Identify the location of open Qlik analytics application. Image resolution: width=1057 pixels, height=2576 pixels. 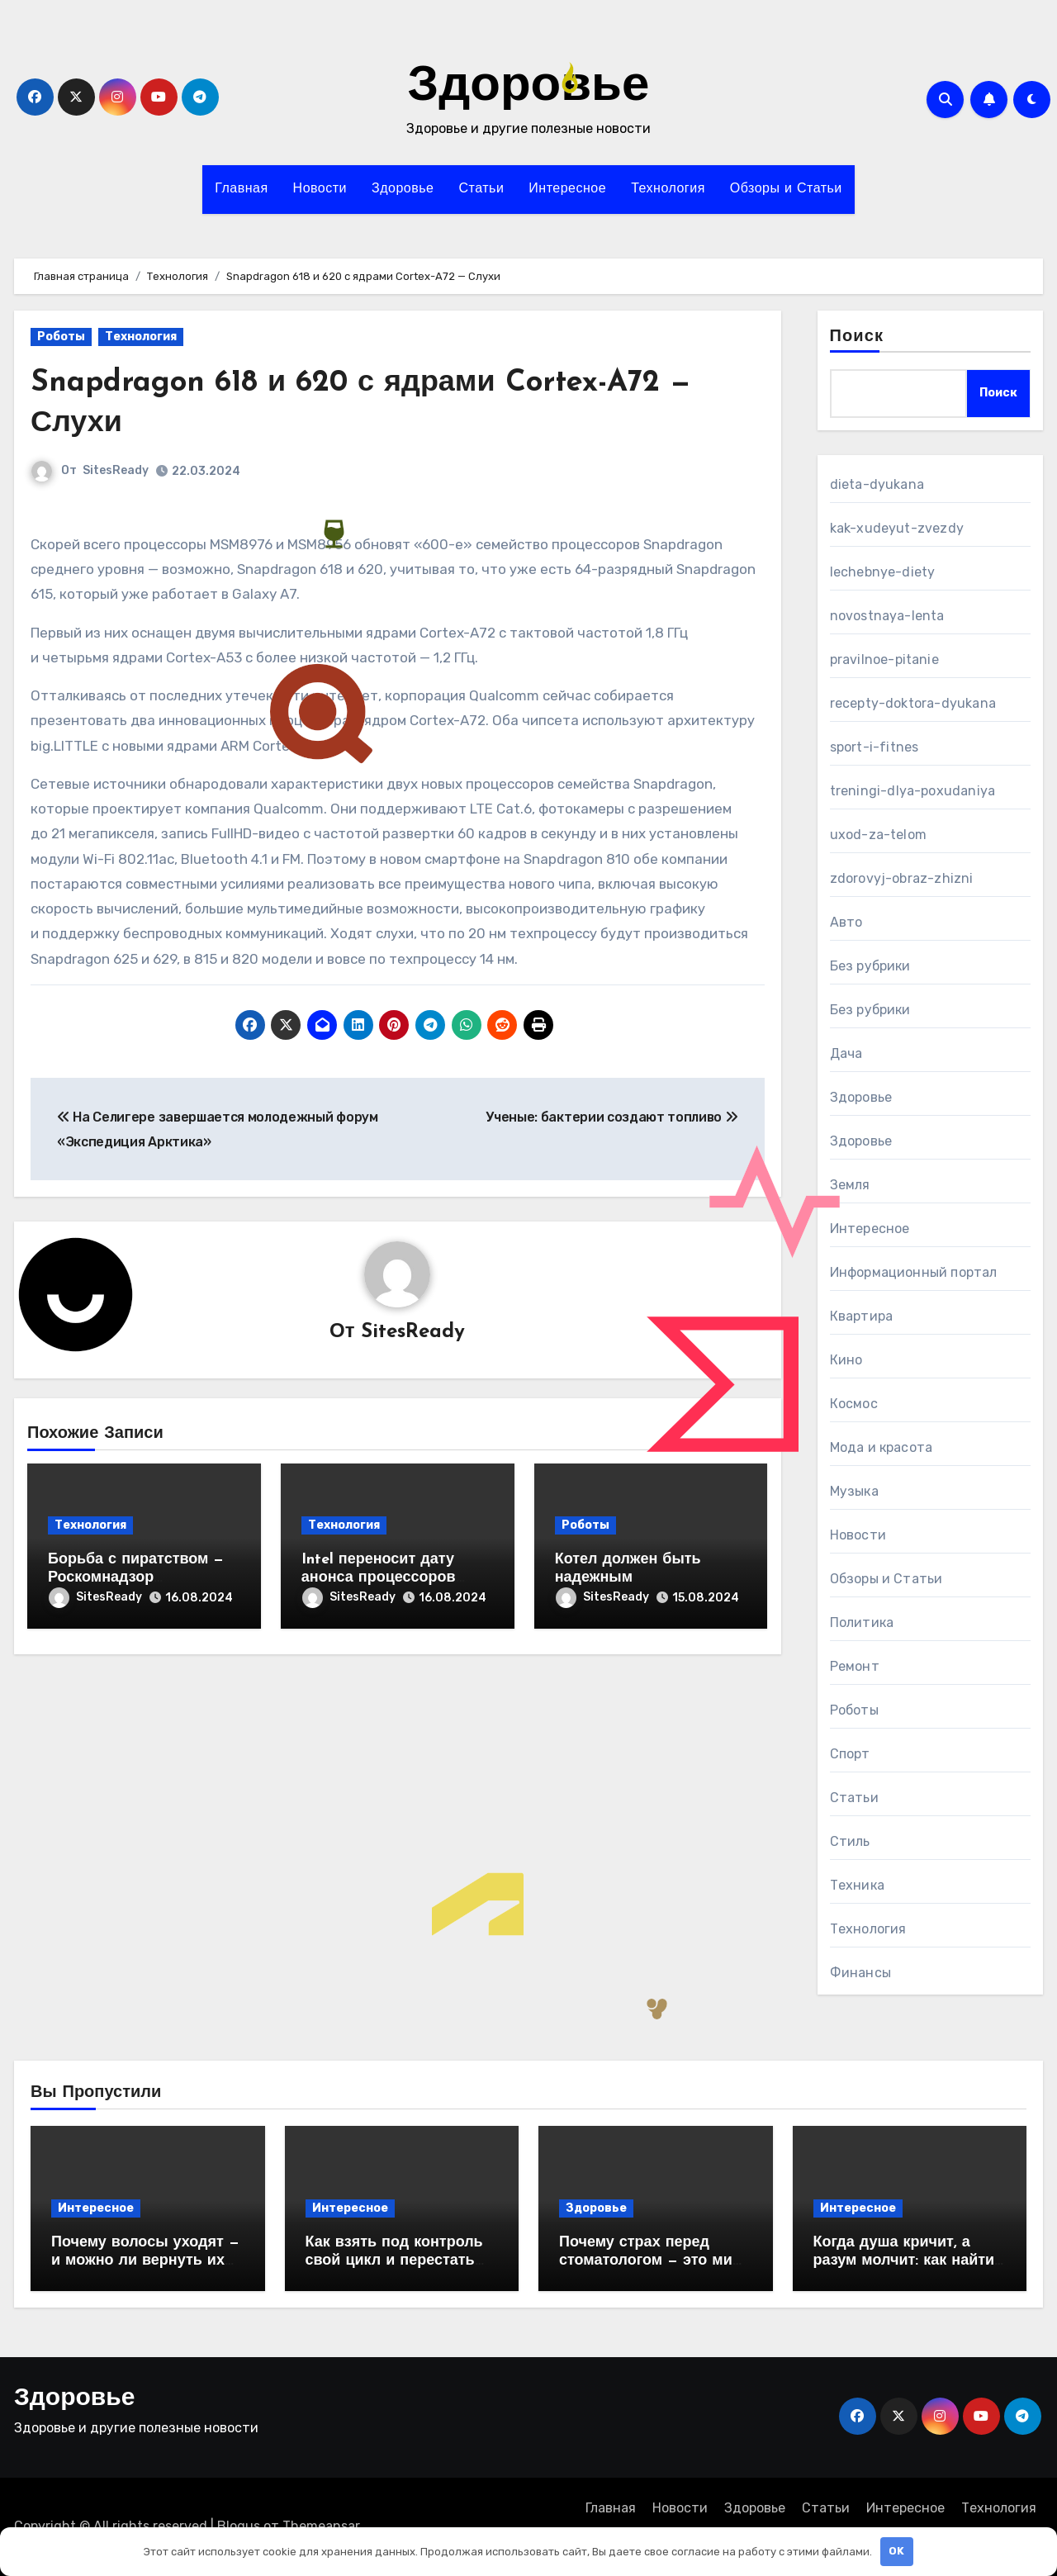
(321, 714).